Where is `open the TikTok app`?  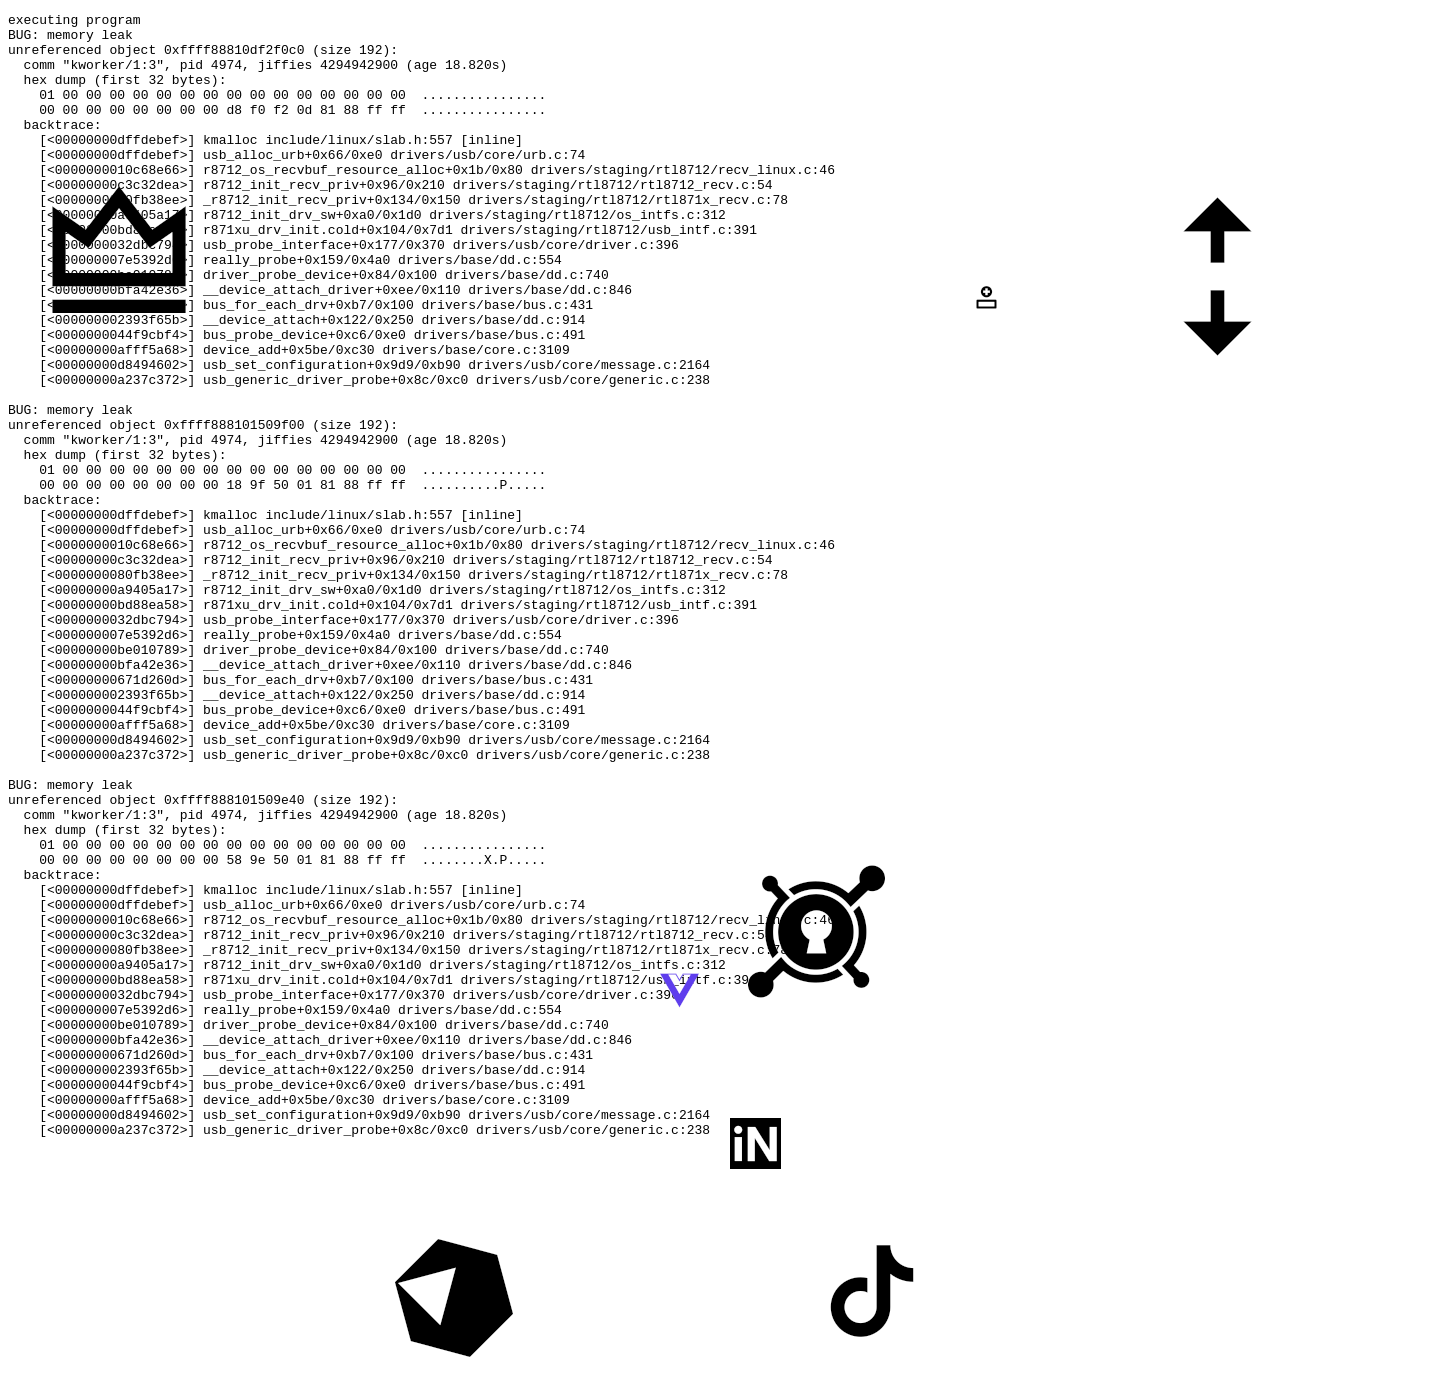
open the TikTok app is located at coordinates (872, 1291).